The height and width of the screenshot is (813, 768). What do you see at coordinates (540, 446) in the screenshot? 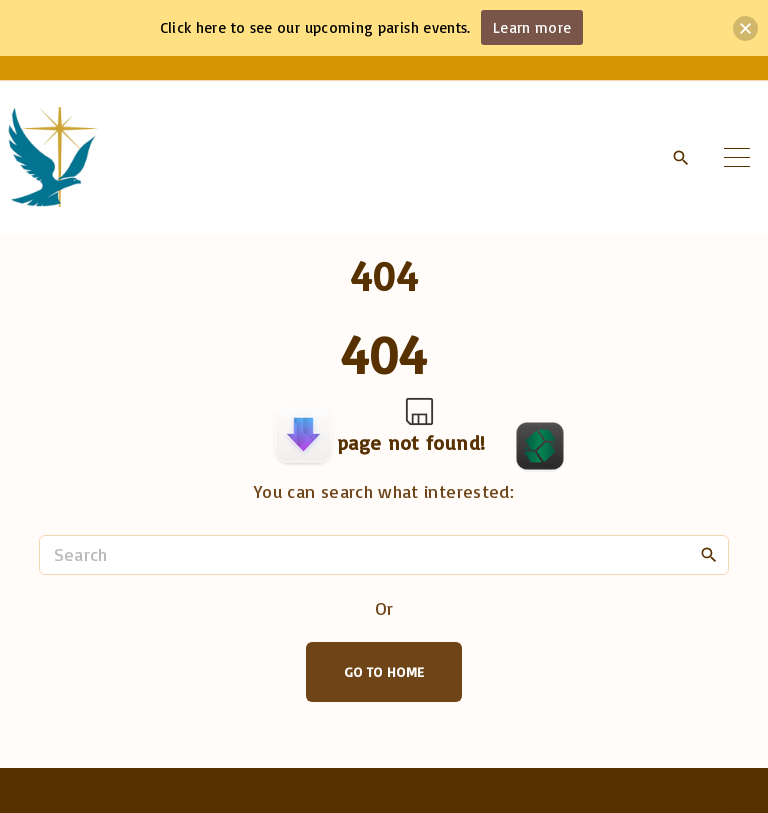
I see `open cachyos pi application` at bounding box center [540, 446].